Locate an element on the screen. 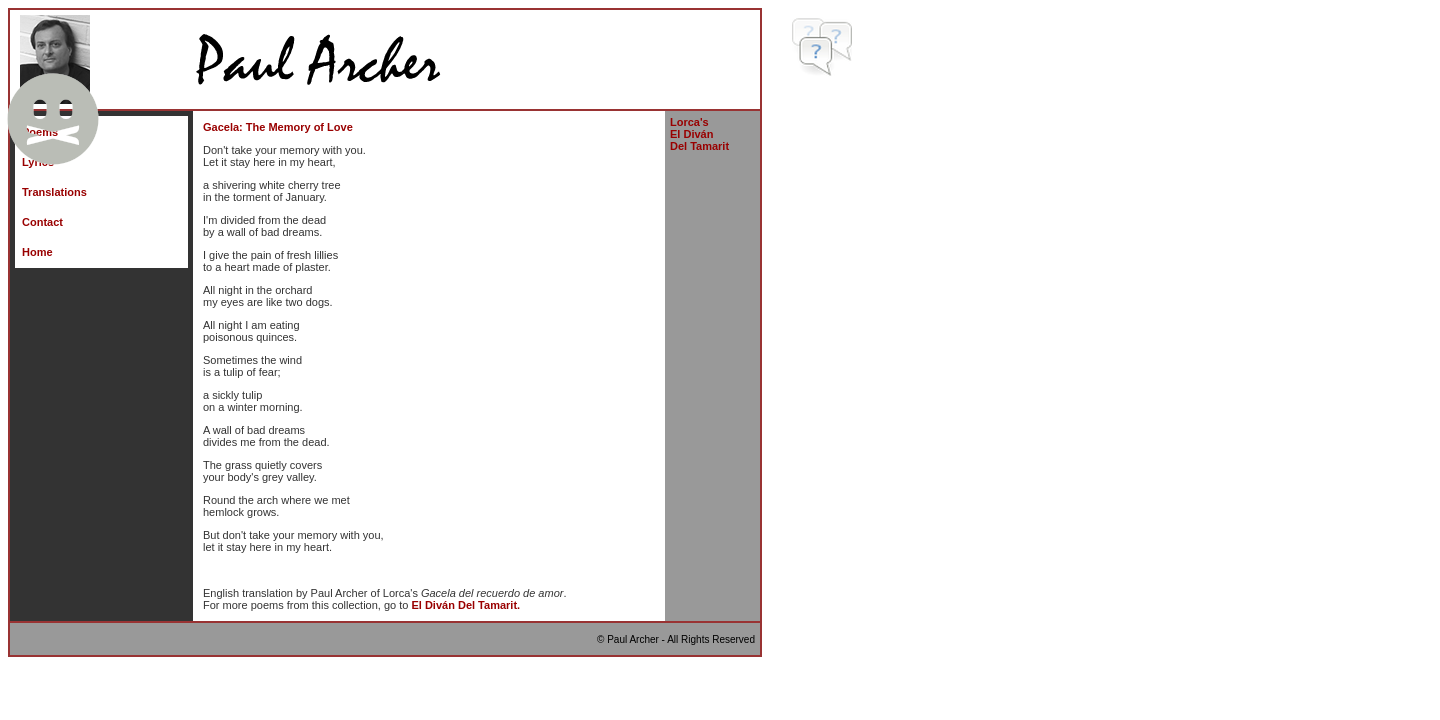 The width and height of the screenshot is (1440, 720). access frequently asked questions is located at coordinates (822, 47).